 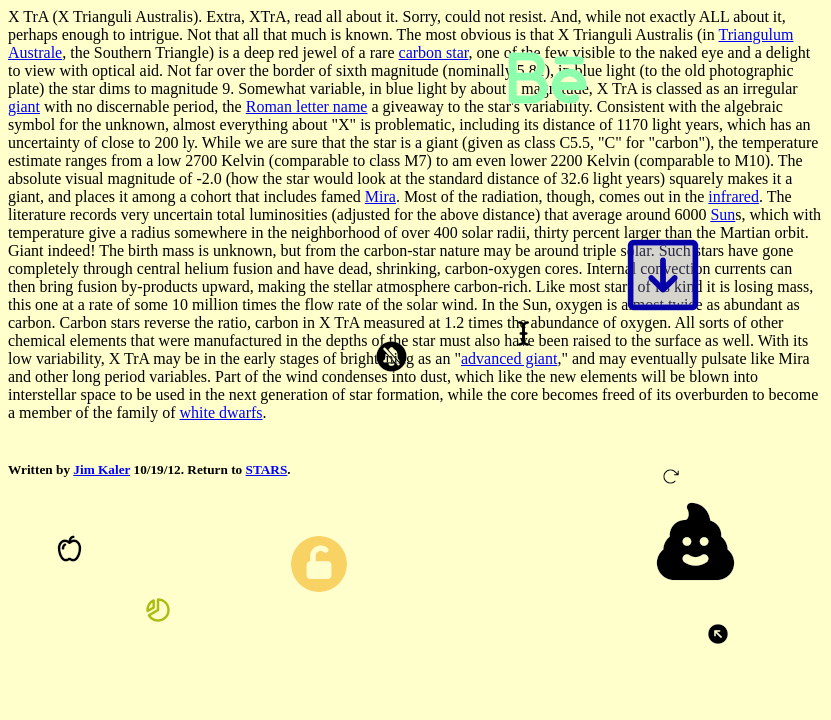 What do you see at coordinates (695, 541) in the screenshot?
I see `add a poop emoji reaction` at bounding box center [695, 541].